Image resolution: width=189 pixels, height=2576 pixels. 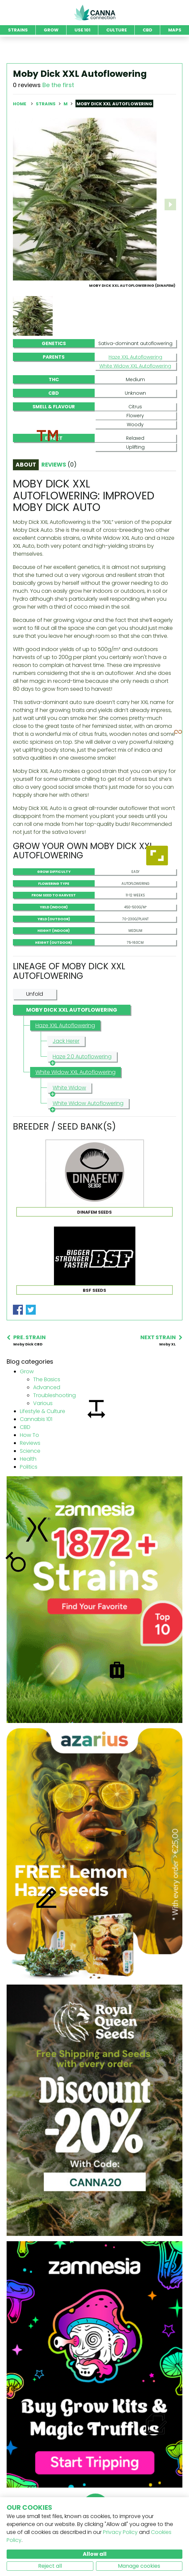 What do you see at coordinates (17, 1562) in the screenshot?
I see `indicates transgender or travesti gender identity` at bounding box center [17, 1562].